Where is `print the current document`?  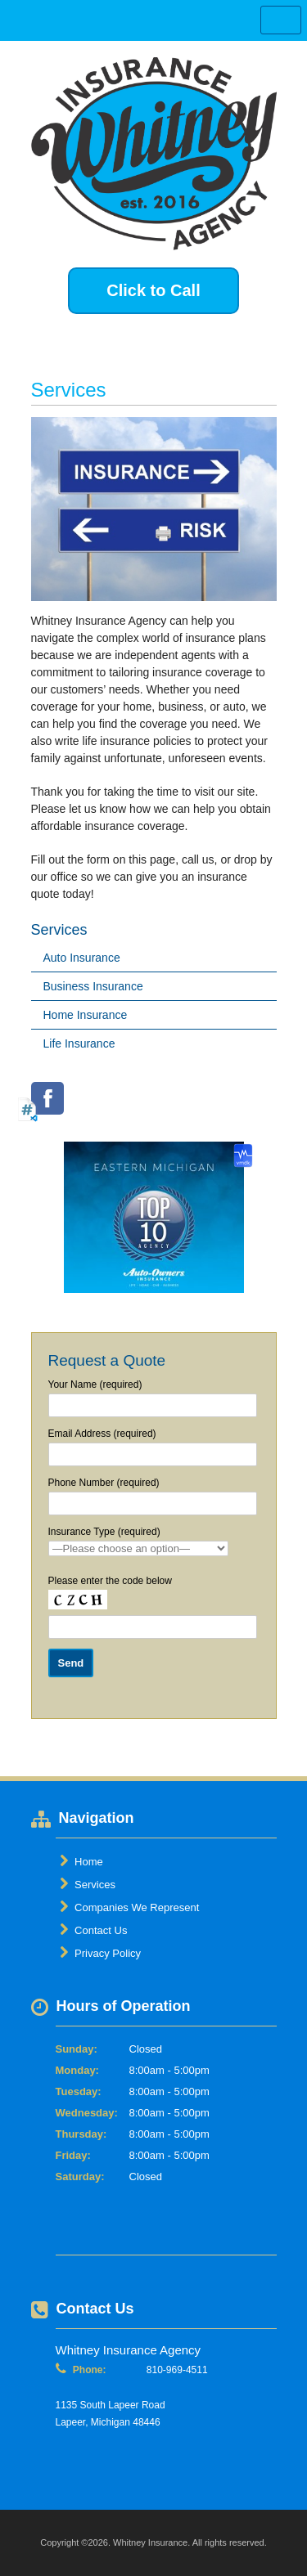 print the current document is located at coordinates (163, 533).